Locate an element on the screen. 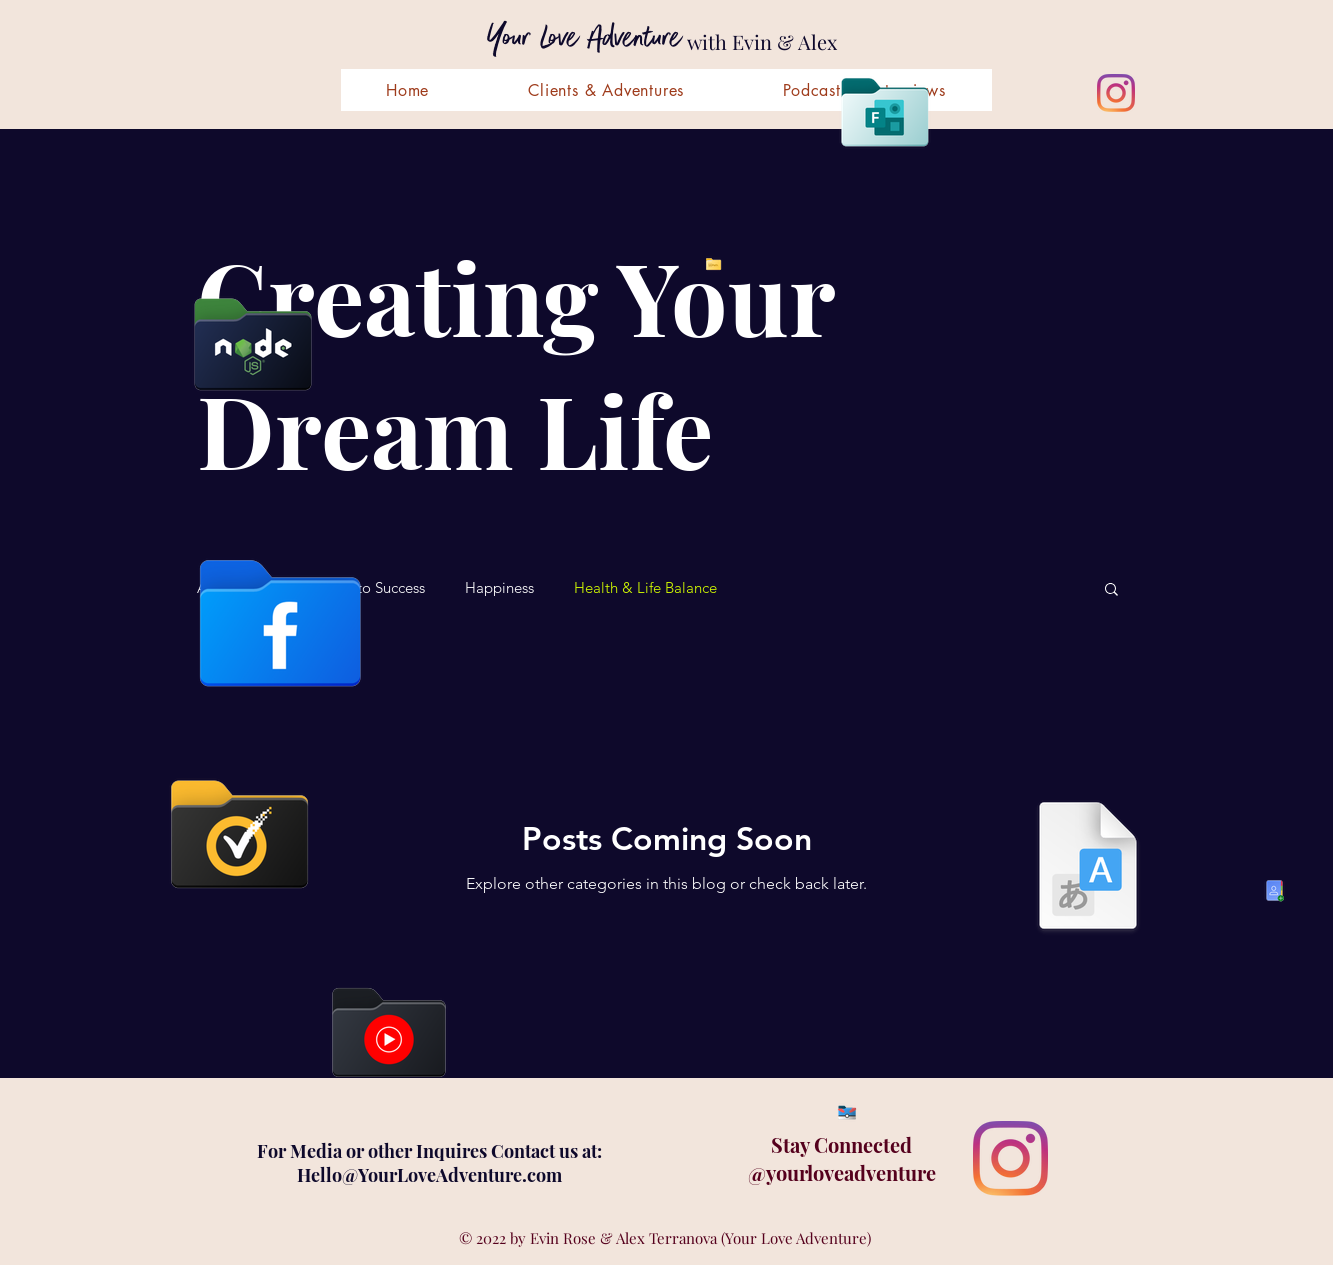 Image resolution: width=1333 pixels, height=1265 pixels. open folder containing UiPath automation projects is located at coordinates (713, 264).